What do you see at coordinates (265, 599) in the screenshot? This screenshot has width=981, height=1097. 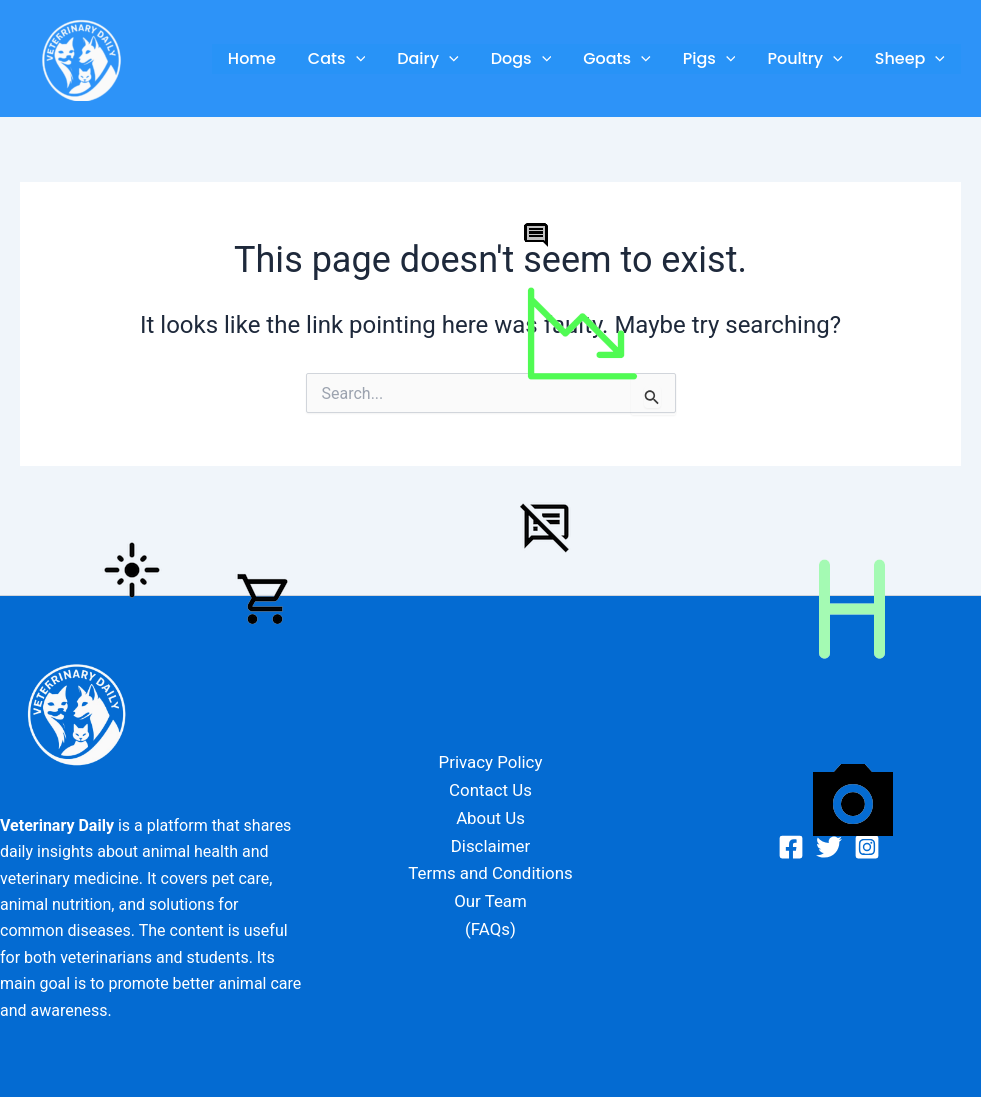 I see `view your shopping cart` at bounding box center [265, 599].